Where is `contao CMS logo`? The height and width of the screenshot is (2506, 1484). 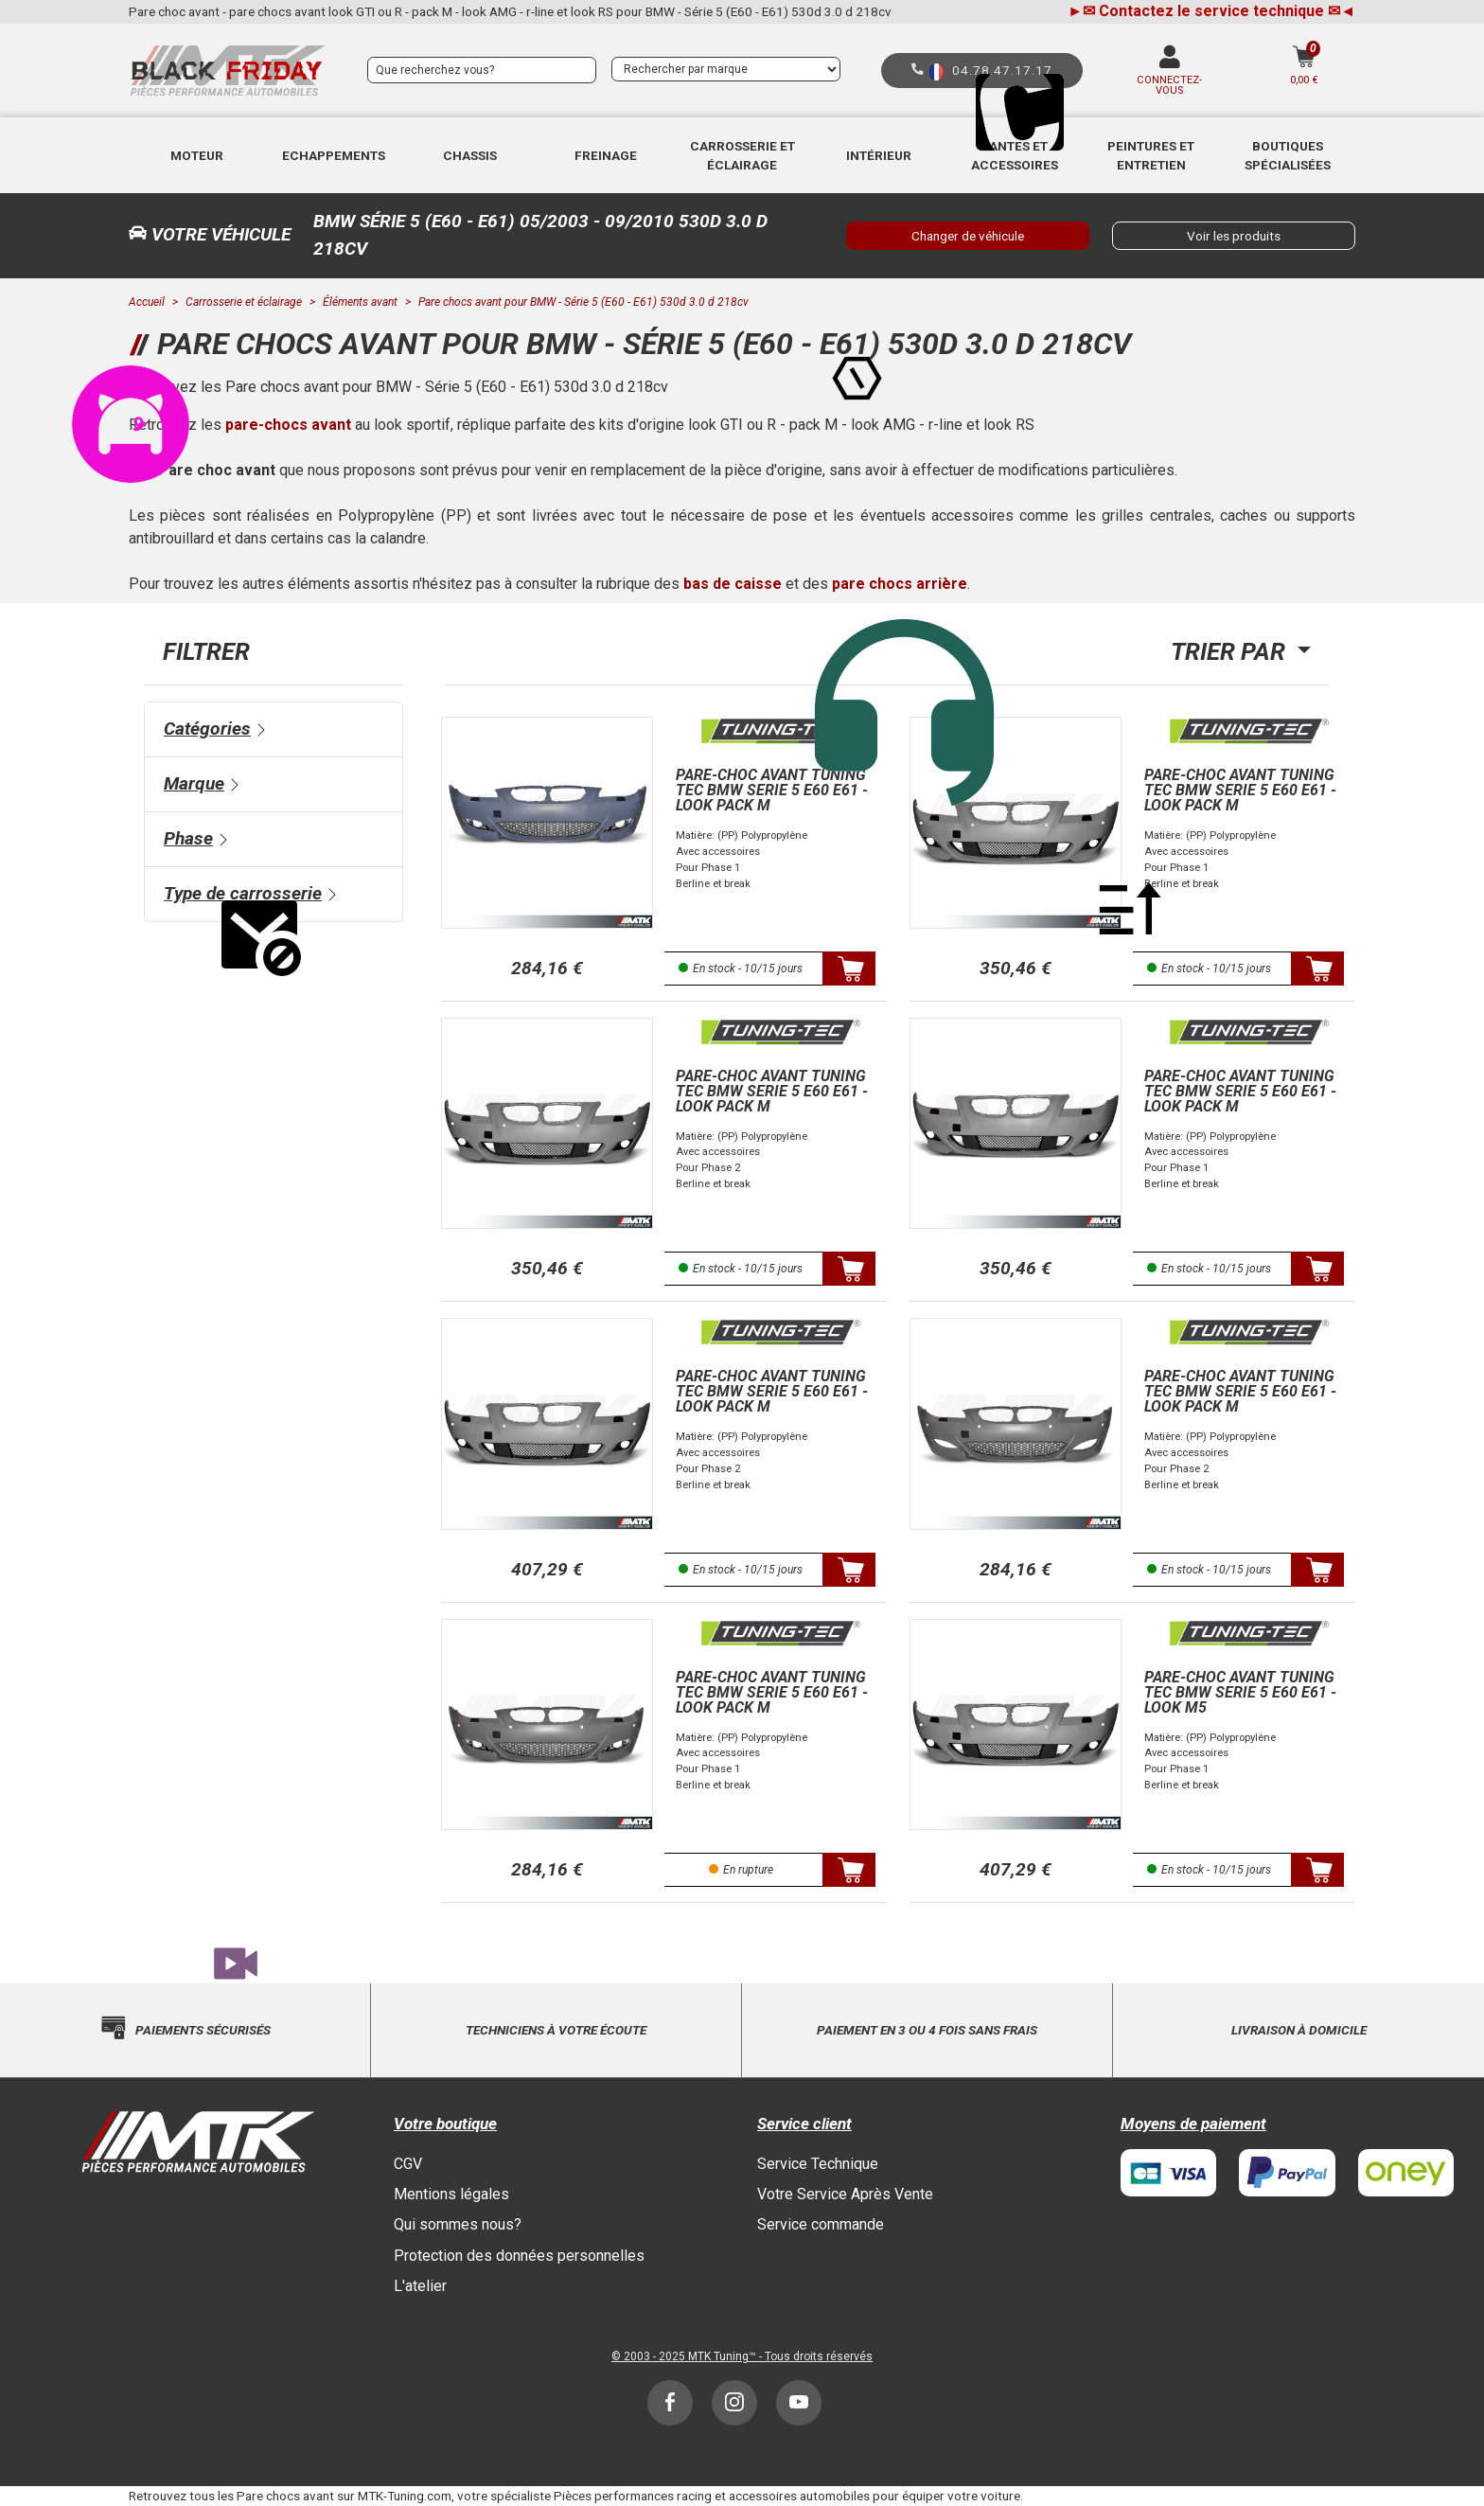 contao CMS logo is located at coordinates (1019, 112).